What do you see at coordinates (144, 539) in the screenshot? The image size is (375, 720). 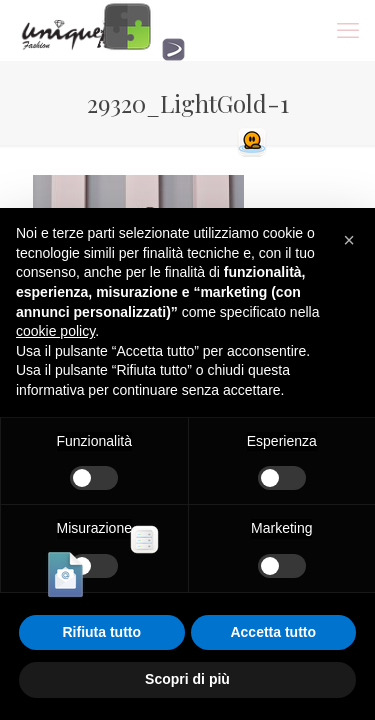 I see `open sequeler database management app` at bounding box center [144, 539].